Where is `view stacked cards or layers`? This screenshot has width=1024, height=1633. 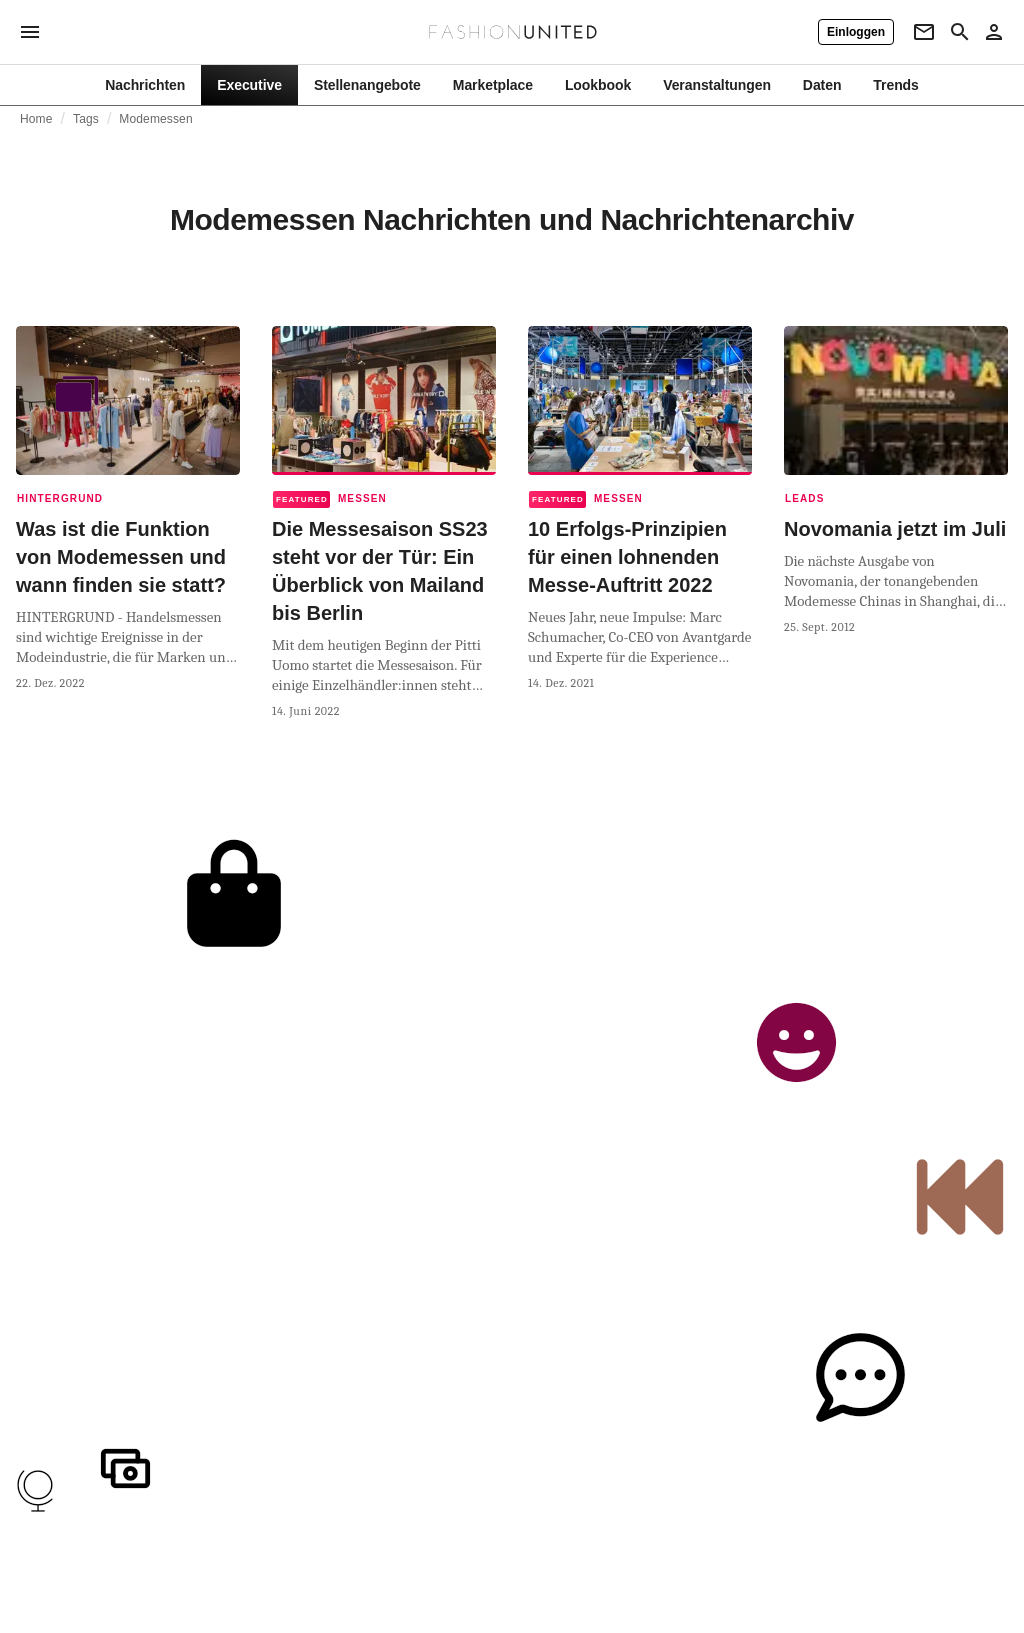
view stacked cards or layers is located at coordinates (77, 394).